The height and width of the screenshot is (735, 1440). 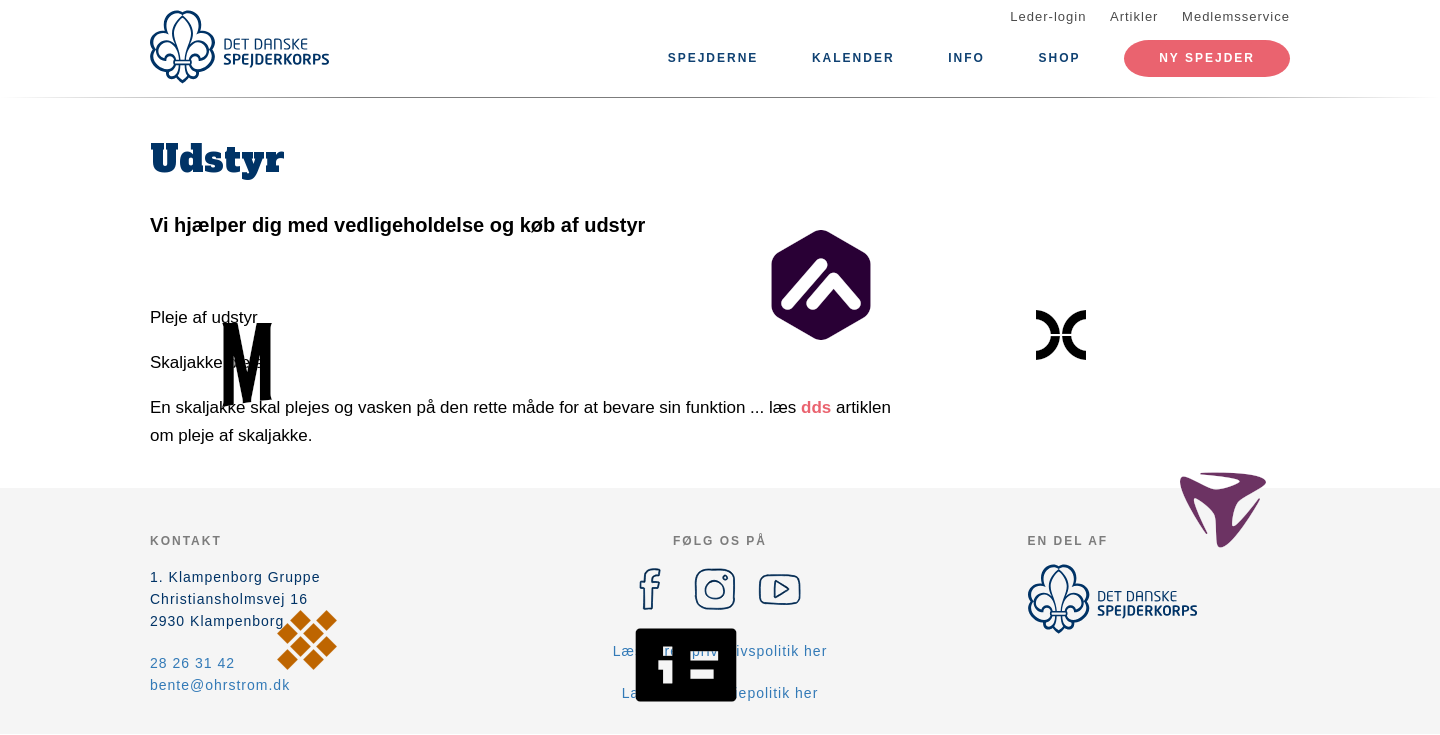 What do you see at coordinates (307, 640) in the screenshot?
I see `mingw-w64 compiler toolchain logo` at bounding box center [307, 640].